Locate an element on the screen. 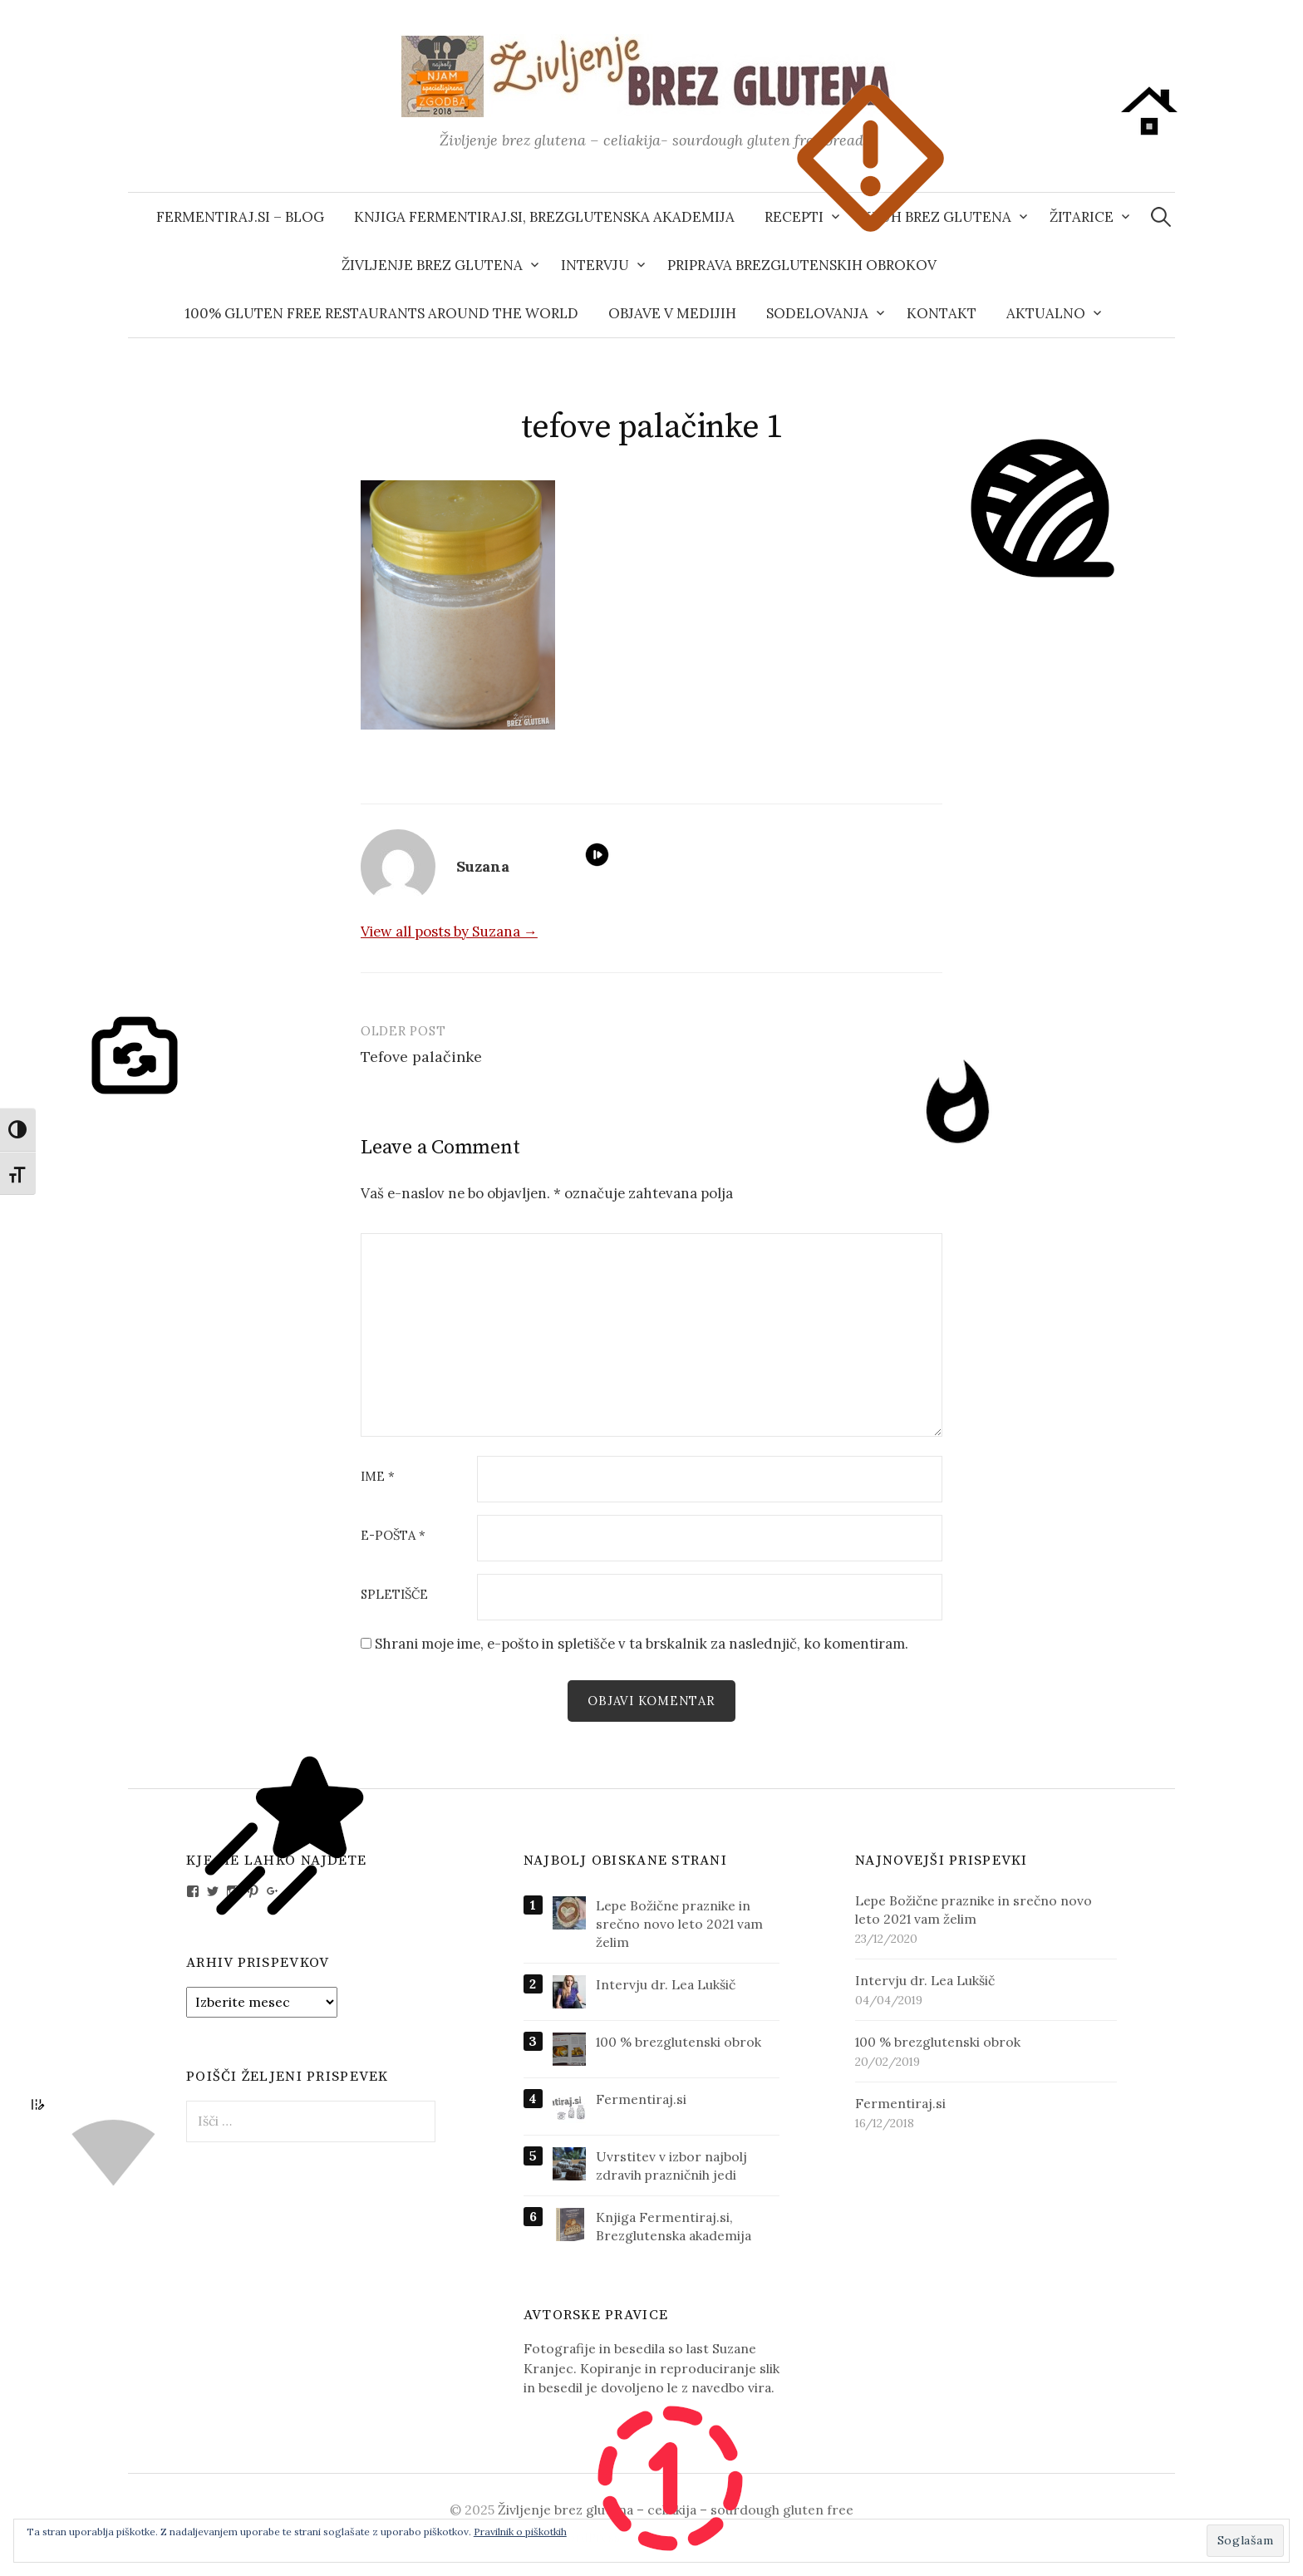 This screenshot has height=2576, width=1303. indicates a warning or alert requiring attention is located at coordinates (870, 158).